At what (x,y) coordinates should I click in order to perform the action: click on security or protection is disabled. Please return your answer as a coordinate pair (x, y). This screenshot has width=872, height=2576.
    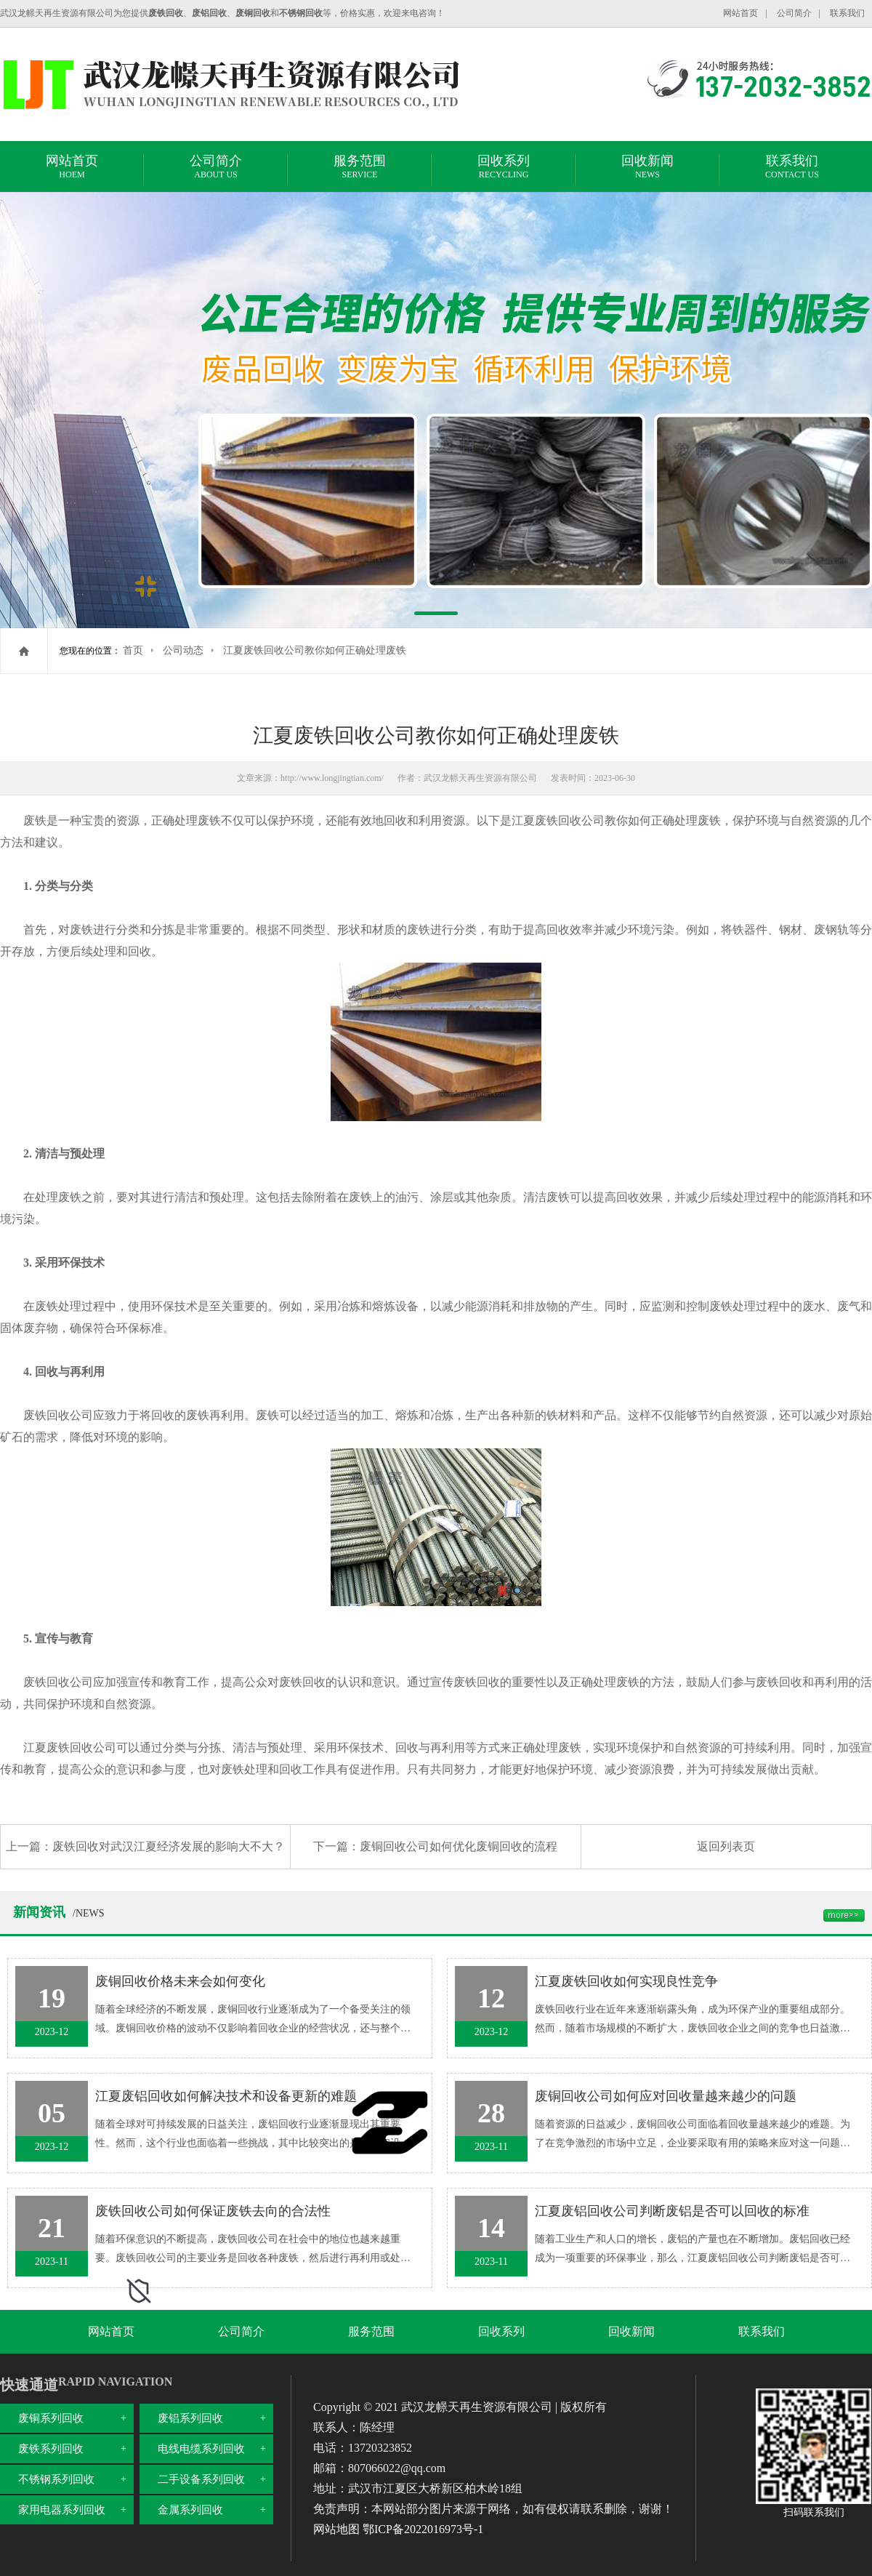
    Looking at the image, I should click on (139, 2291).